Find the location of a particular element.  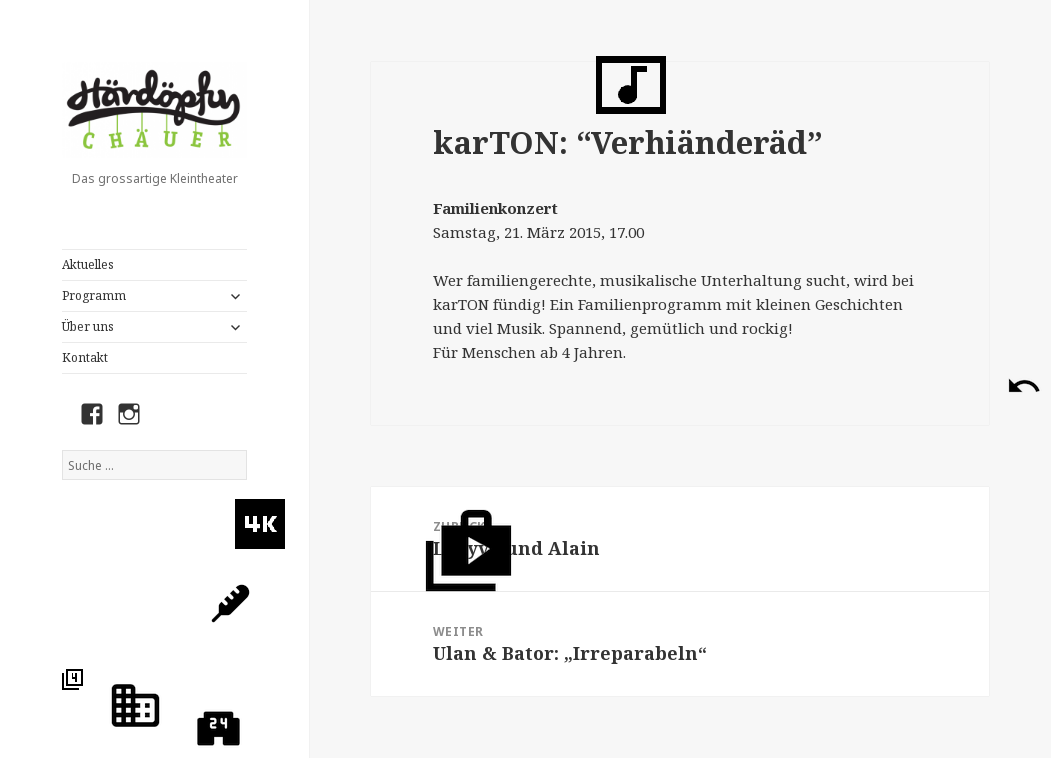

undo the last action is located at coordinates (1024, 386).